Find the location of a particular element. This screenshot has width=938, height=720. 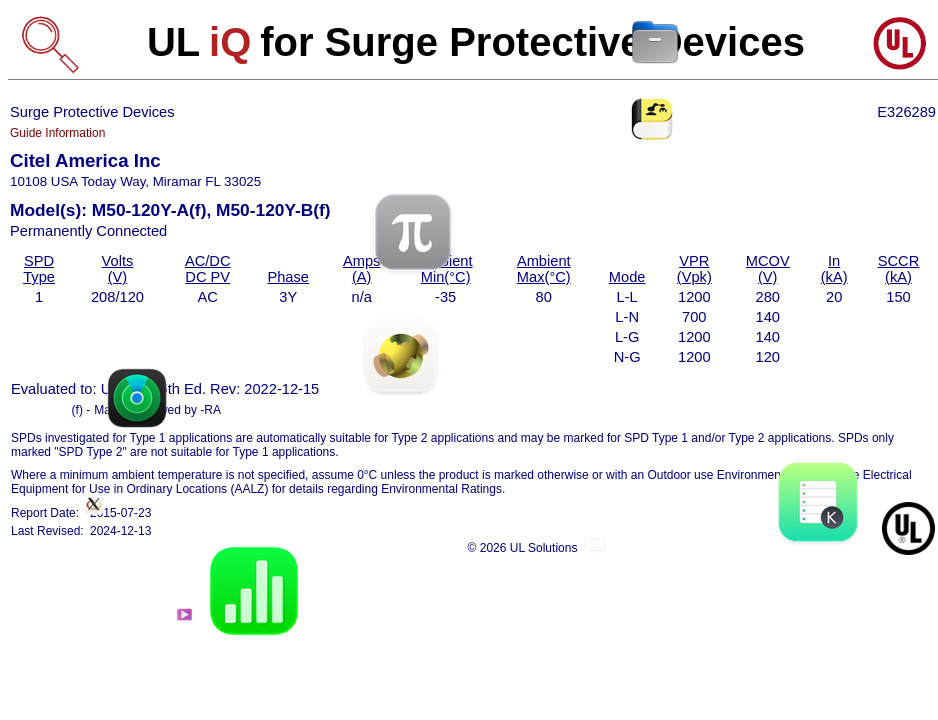

open totem video player is located at coordinates (184, 614).